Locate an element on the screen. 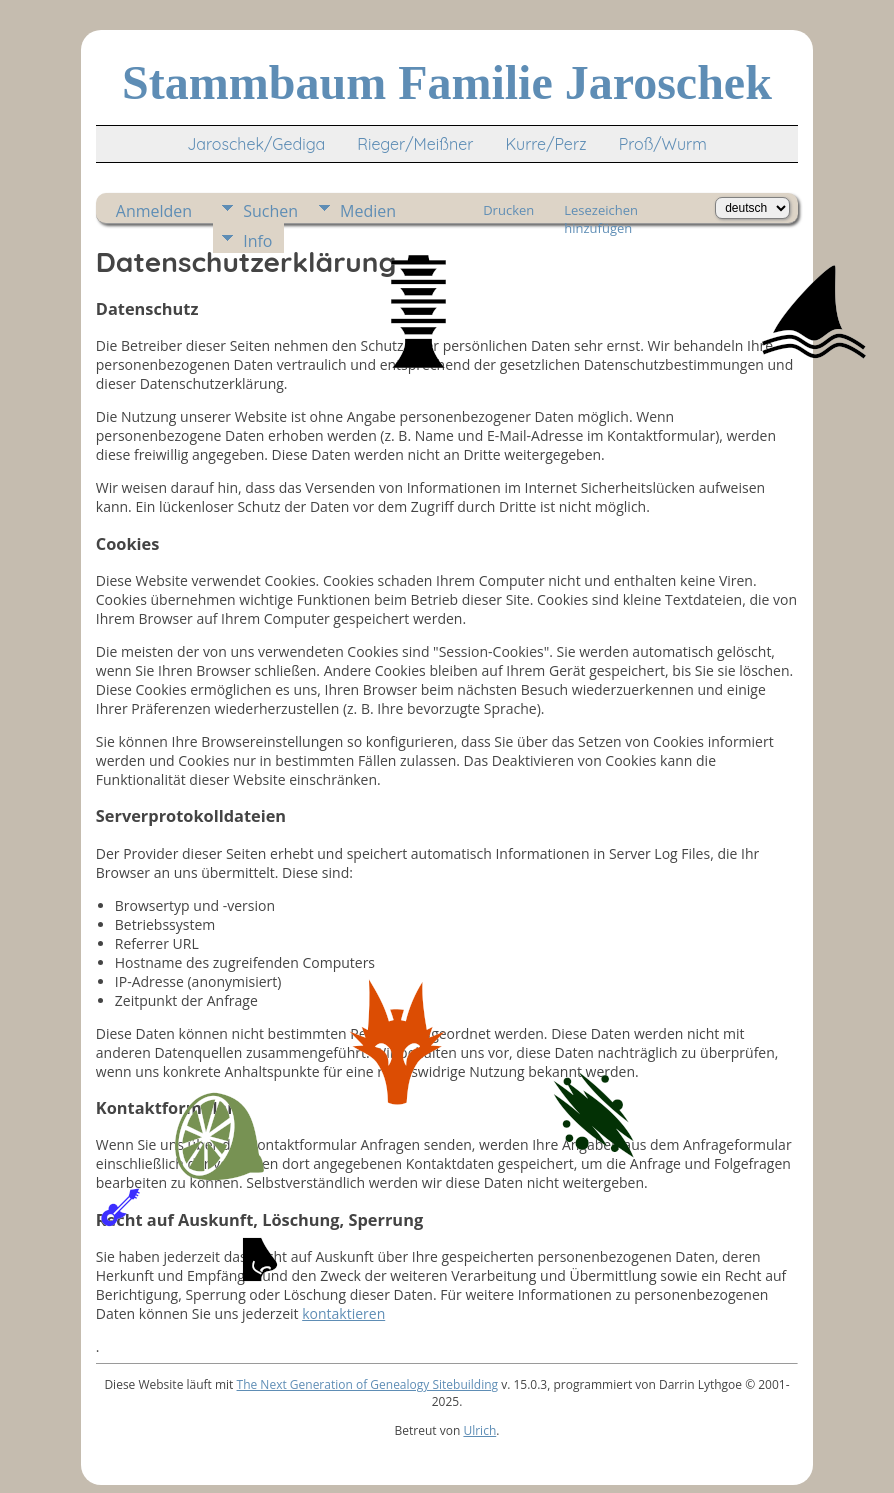 The image size is (894, 1493). access scent or fragrance settings is located at coordinates (264, 1259).